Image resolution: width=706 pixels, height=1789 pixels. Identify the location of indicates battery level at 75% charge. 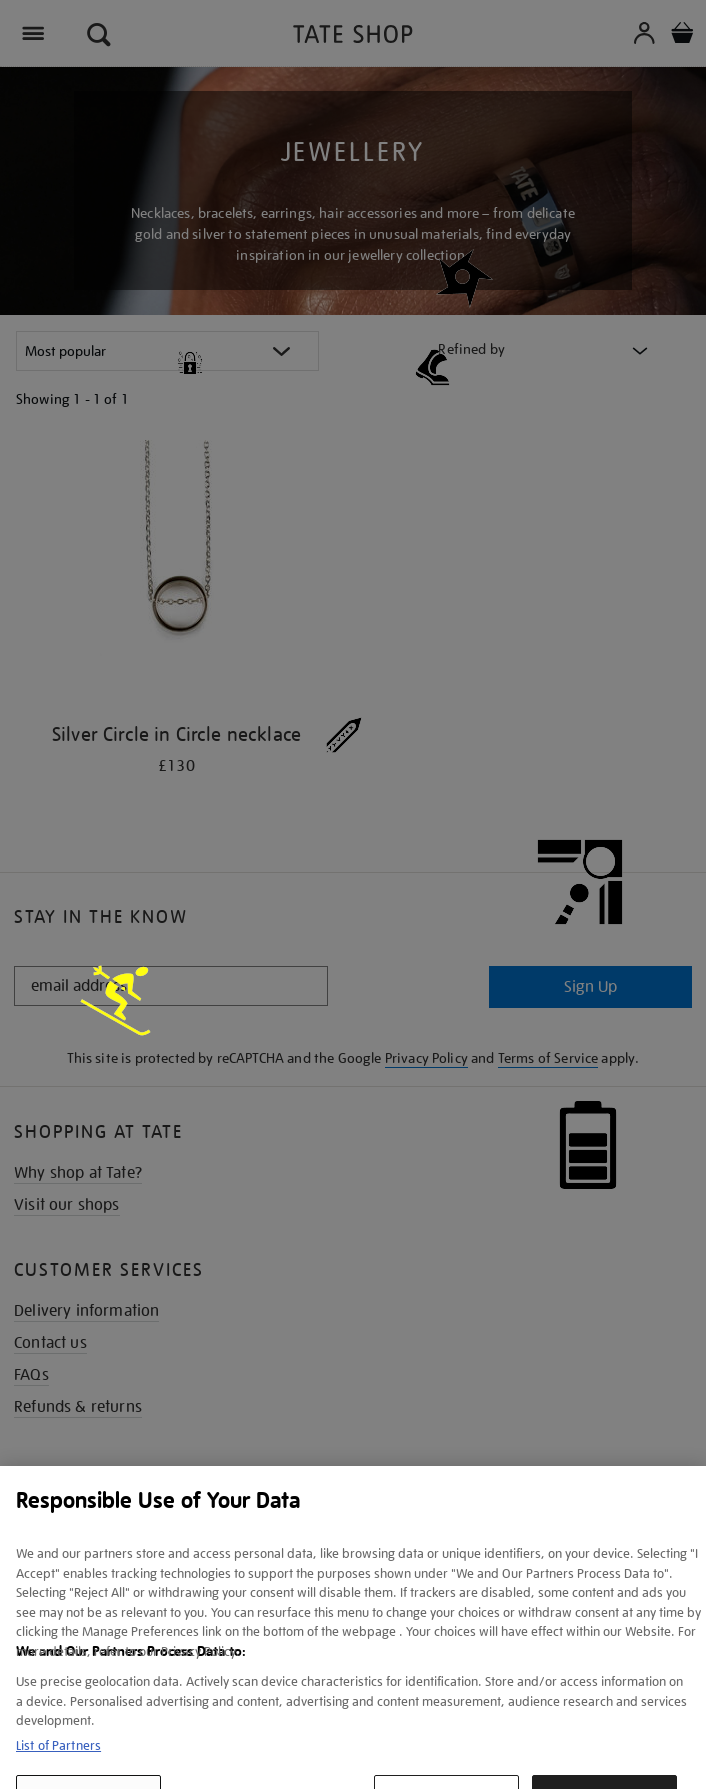
(588, 1145).